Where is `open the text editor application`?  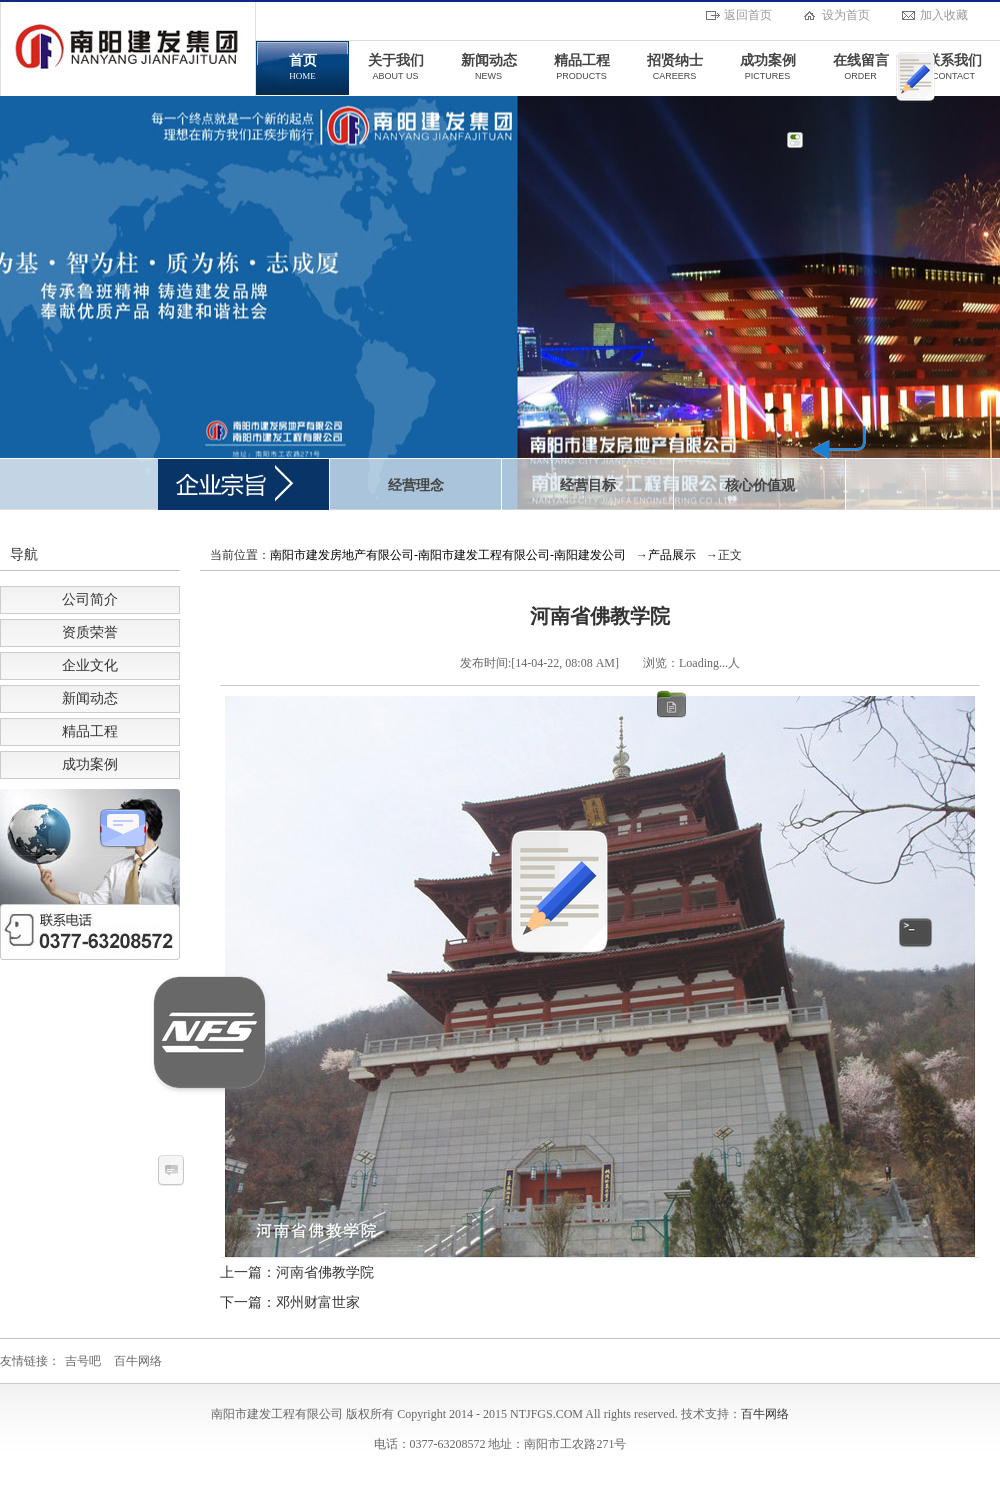
open the text editor application is located at coordinates (559, 891).